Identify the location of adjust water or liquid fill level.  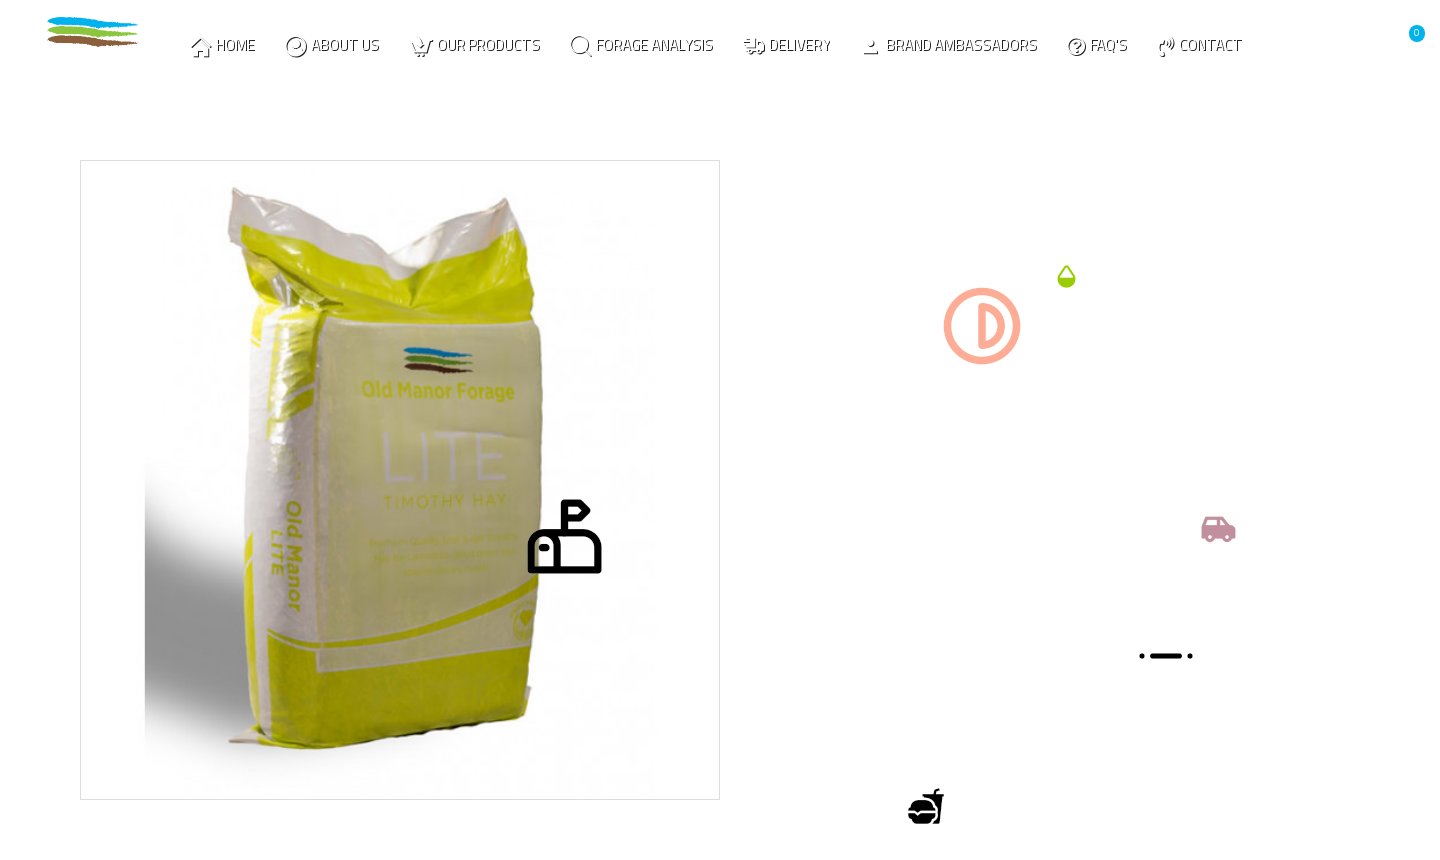
(1066, 276).